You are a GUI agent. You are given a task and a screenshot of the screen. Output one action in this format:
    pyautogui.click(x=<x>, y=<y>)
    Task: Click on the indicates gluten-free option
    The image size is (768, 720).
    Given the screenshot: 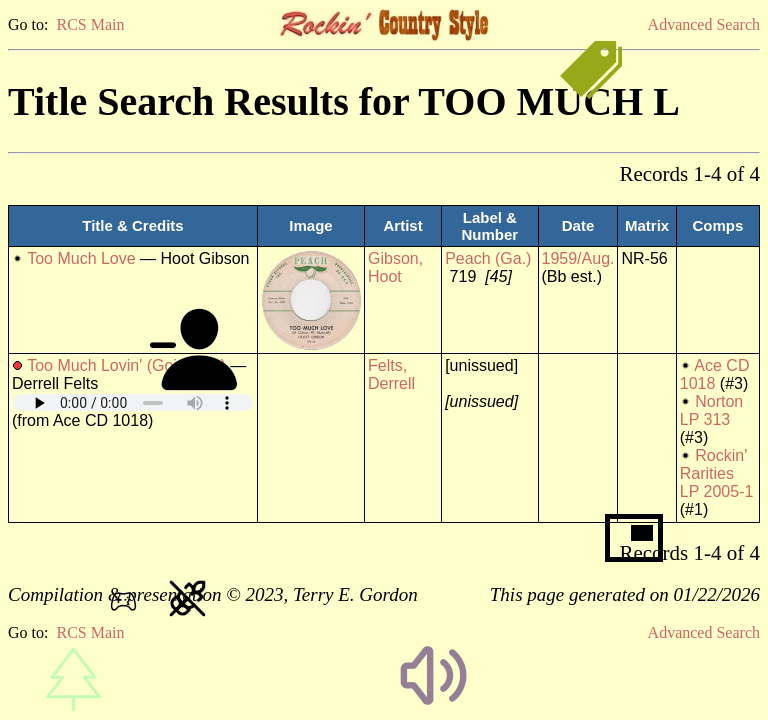 What is the action you would take?
    pyautogui.click(x=187, y=598)
    